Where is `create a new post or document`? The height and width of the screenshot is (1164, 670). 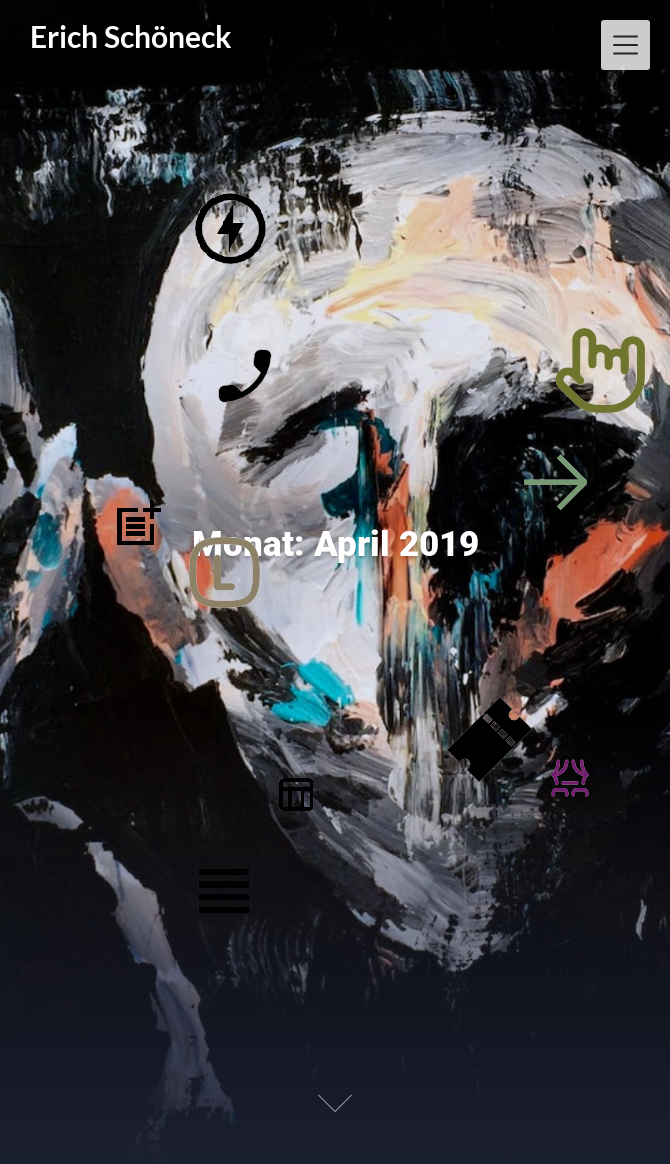 create a new post or document is located at coordinates (138, 524).